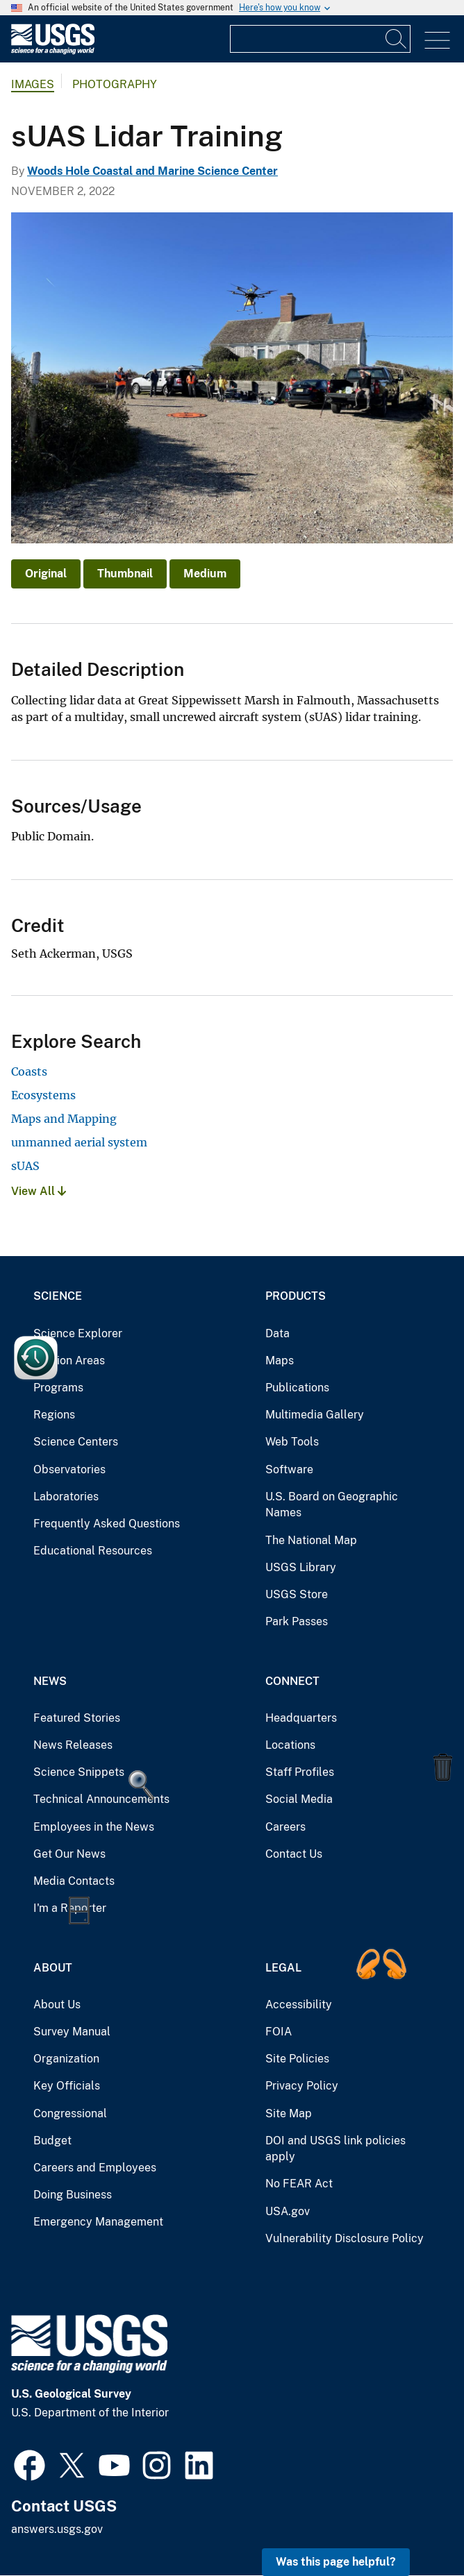 The image size is (464, 2576). I want to click on search files, apps, or settings, so click(141, 1785).